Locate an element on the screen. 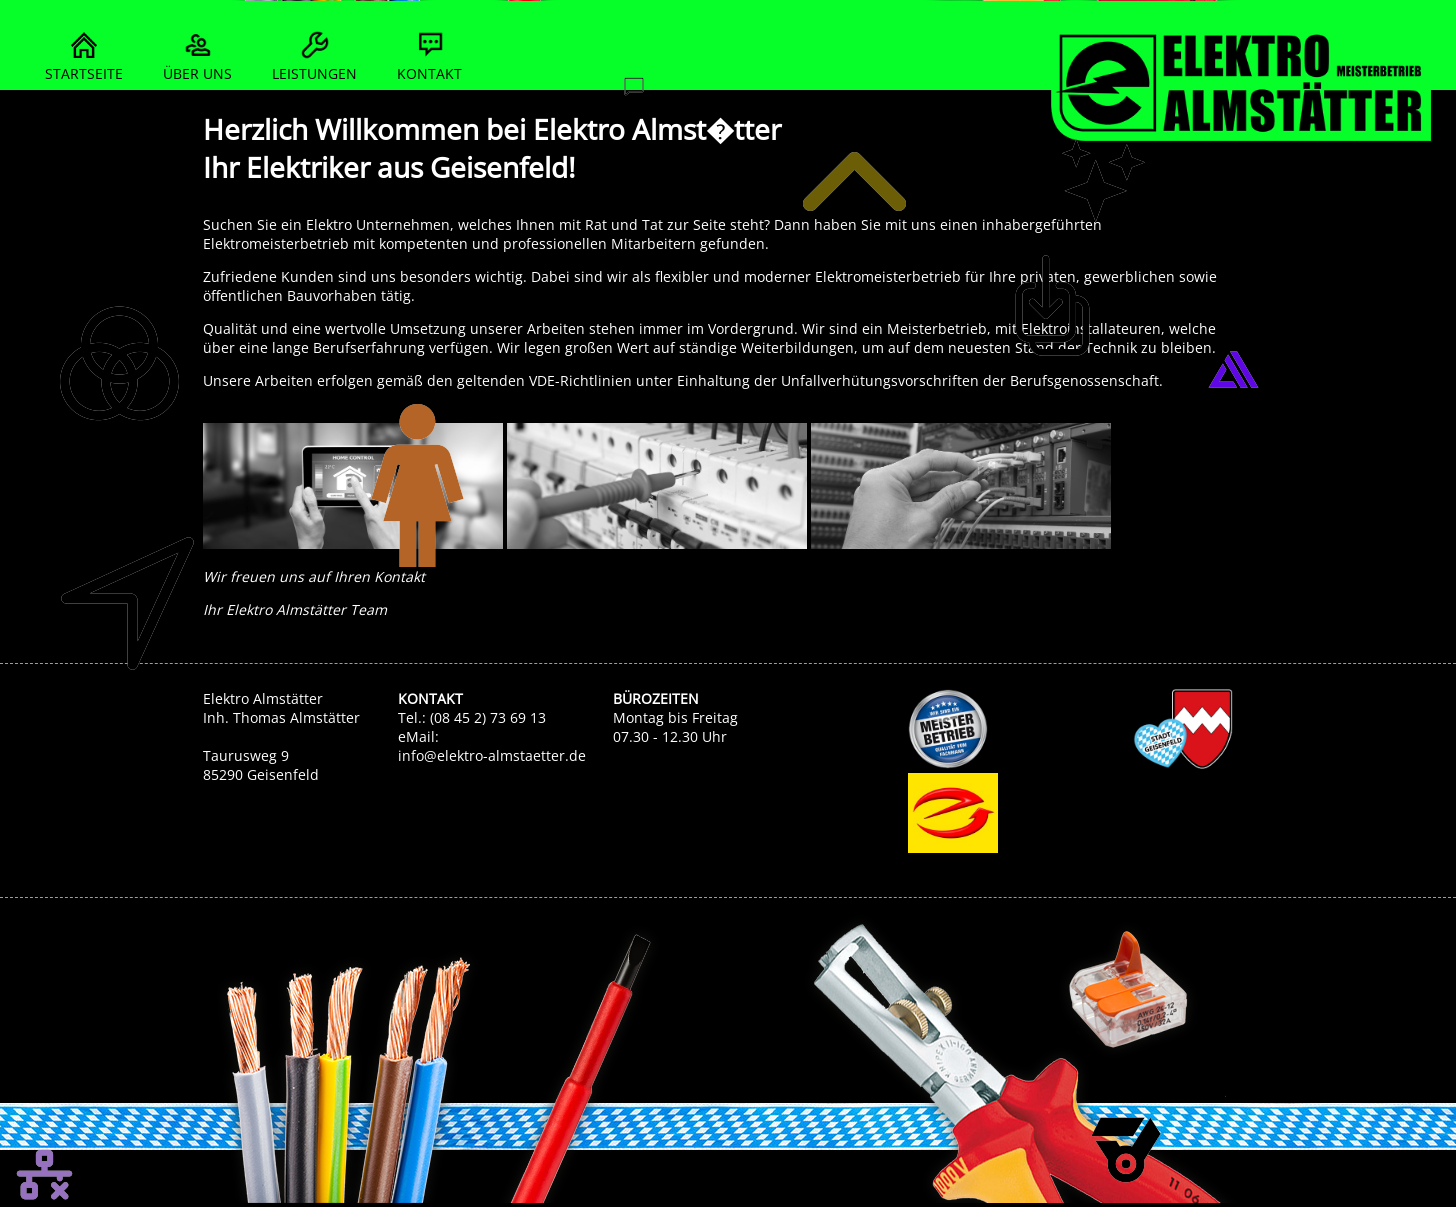 Image resolution: width=1456 pixels, height=1207 pixels. indicates women's restroom or facilities is located at coordinates (417, 485).